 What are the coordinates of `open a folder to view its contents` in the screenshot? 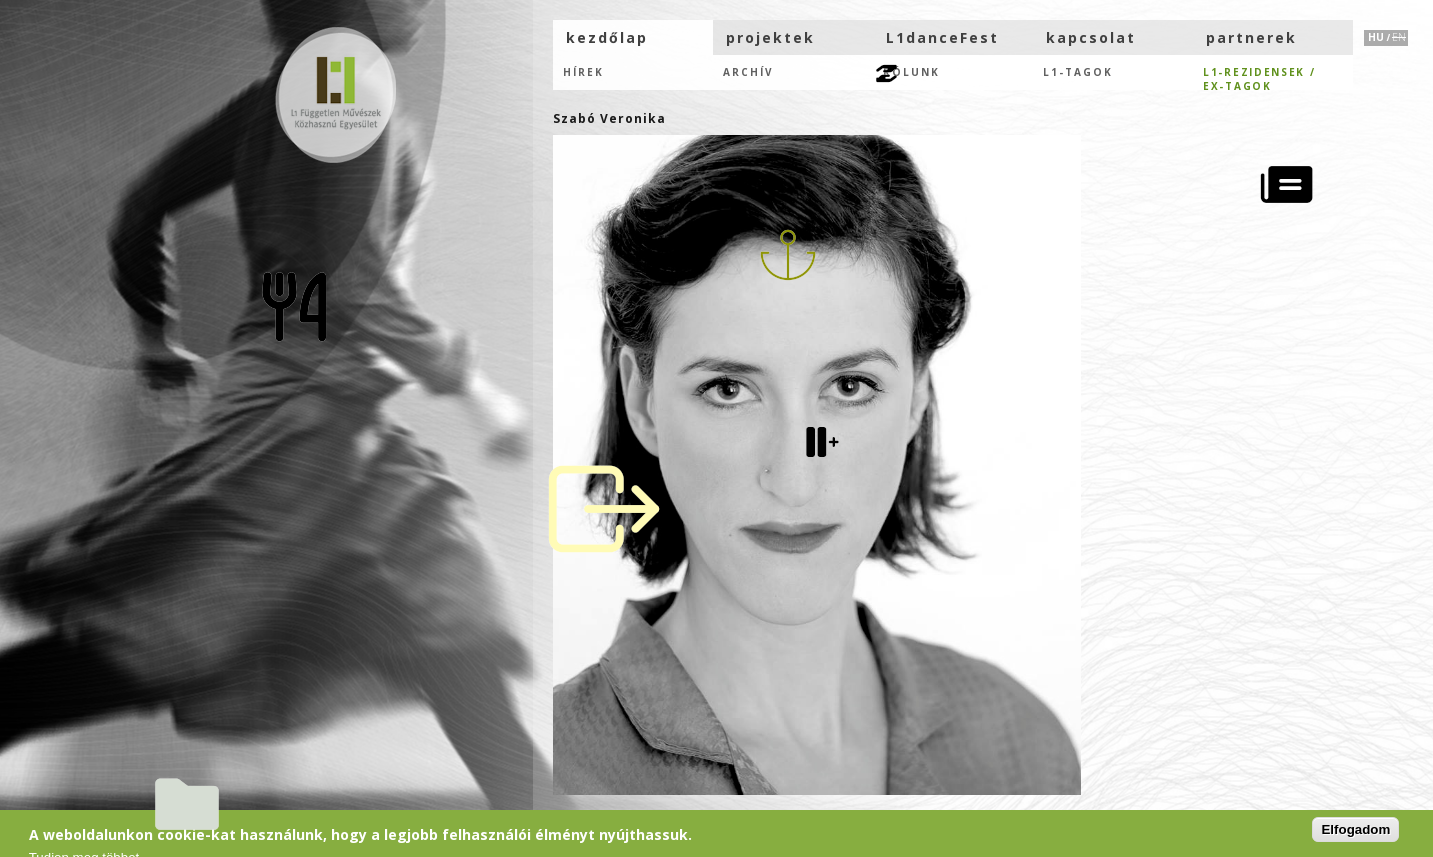 It's located at (187, 803).